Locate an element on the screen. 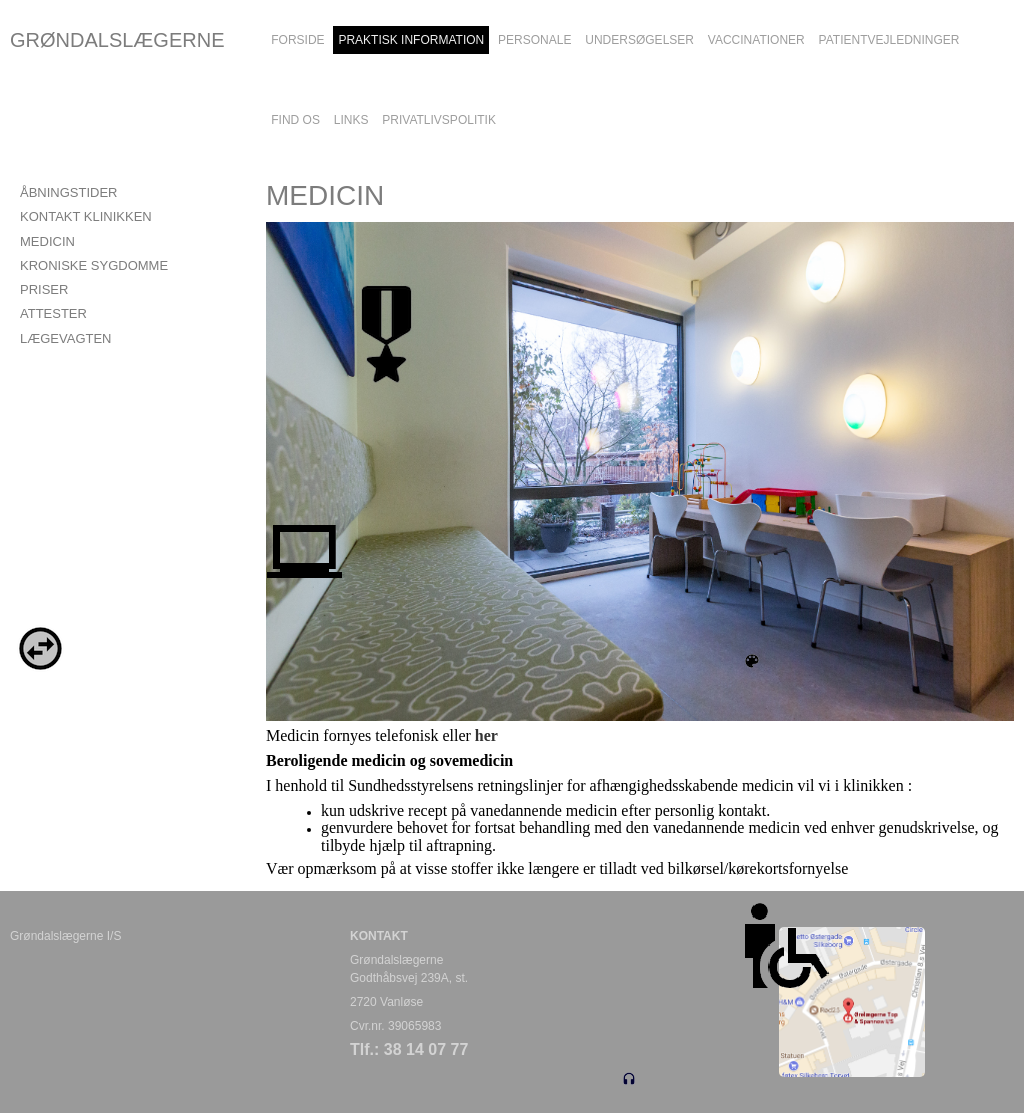  access color or theme customization options is located at coordinates (752, 661).